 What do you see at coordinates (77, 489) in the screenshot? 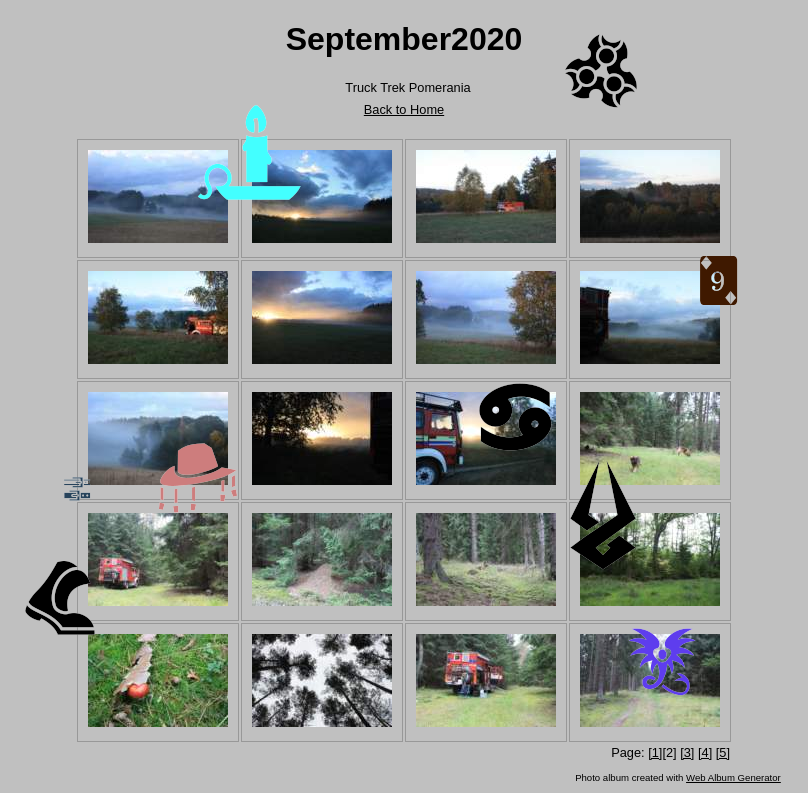
I see `view belt or accessory options` at bounding box center [77, 489].